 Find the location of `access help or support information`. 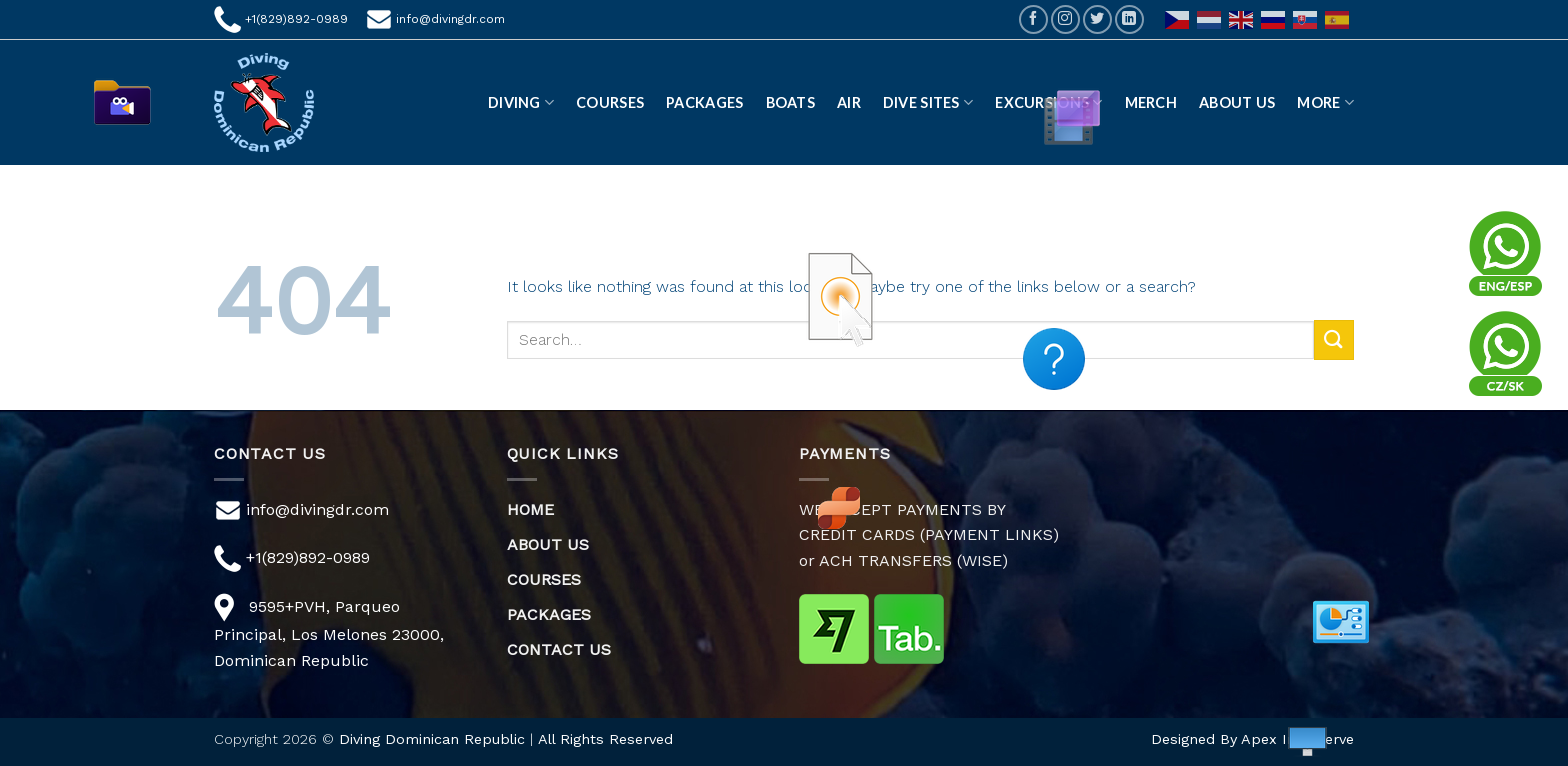

access help or support information is located at coordinates (1054, 359).